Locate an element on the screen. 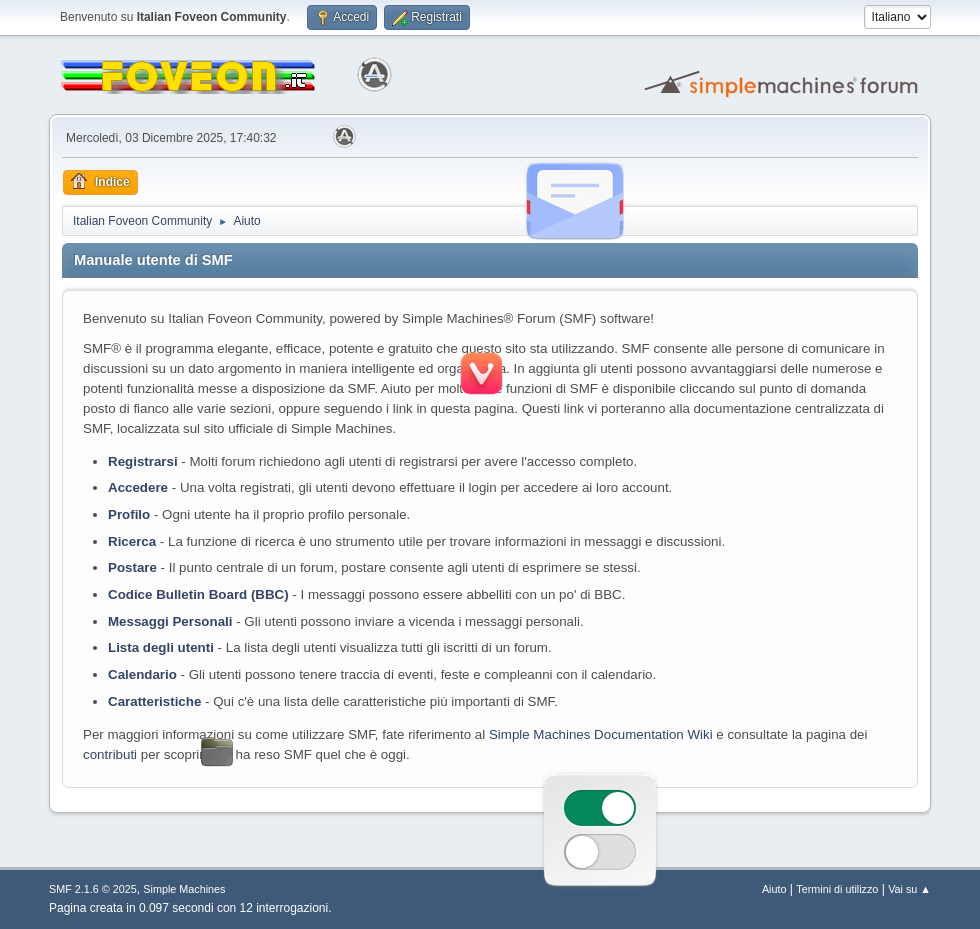 This screenshot has width=980, height=929. open the mail app is located at coordinates (575, 201).